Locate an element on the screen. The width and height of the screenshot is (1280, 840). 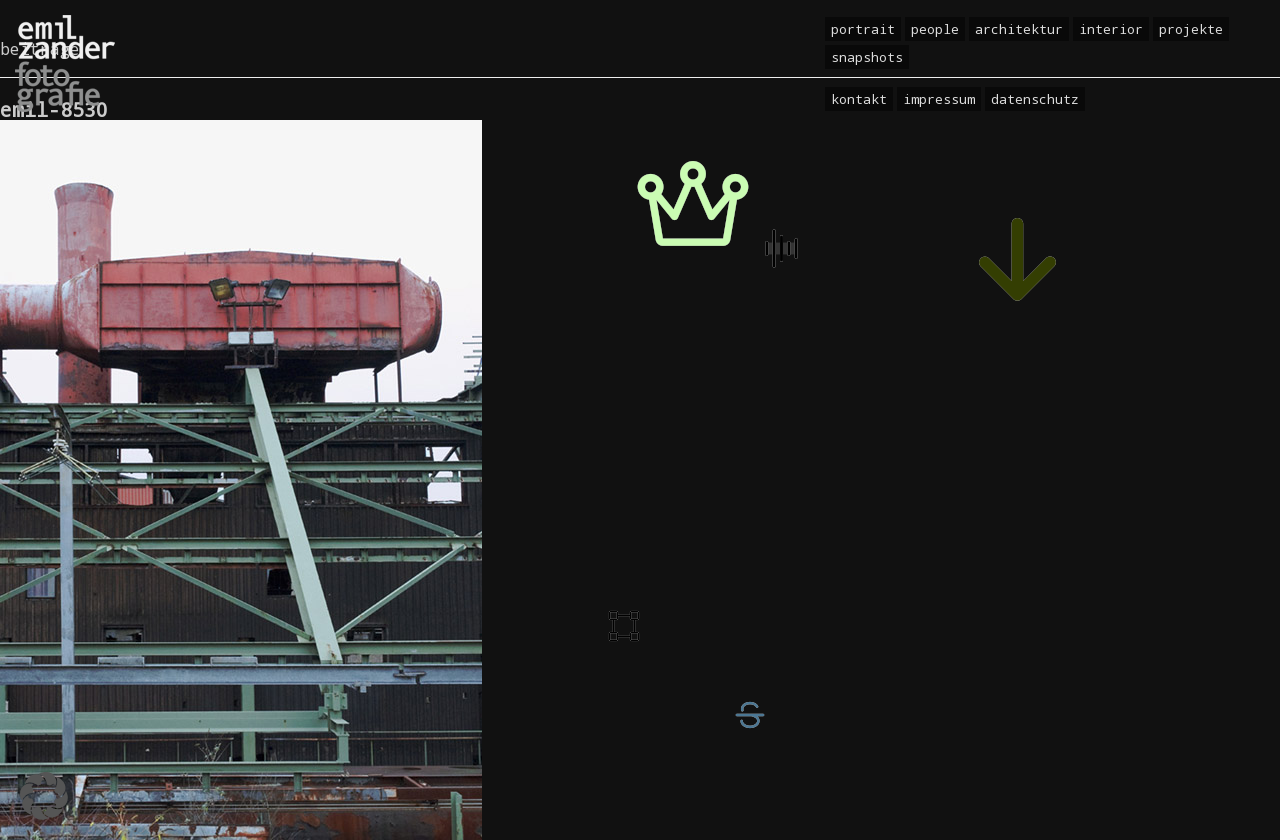
apply strikethrough formatting to selected text is located at coordinates (750, 715).